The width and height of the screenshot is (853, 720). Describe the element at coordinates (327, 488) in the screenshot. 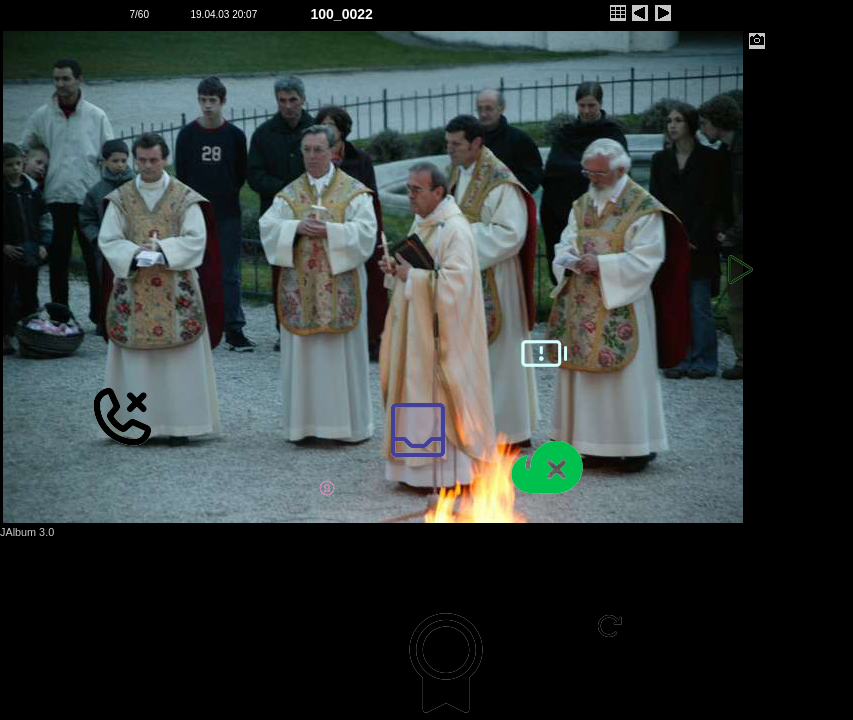

I see `access security or privacy settings` at that location.